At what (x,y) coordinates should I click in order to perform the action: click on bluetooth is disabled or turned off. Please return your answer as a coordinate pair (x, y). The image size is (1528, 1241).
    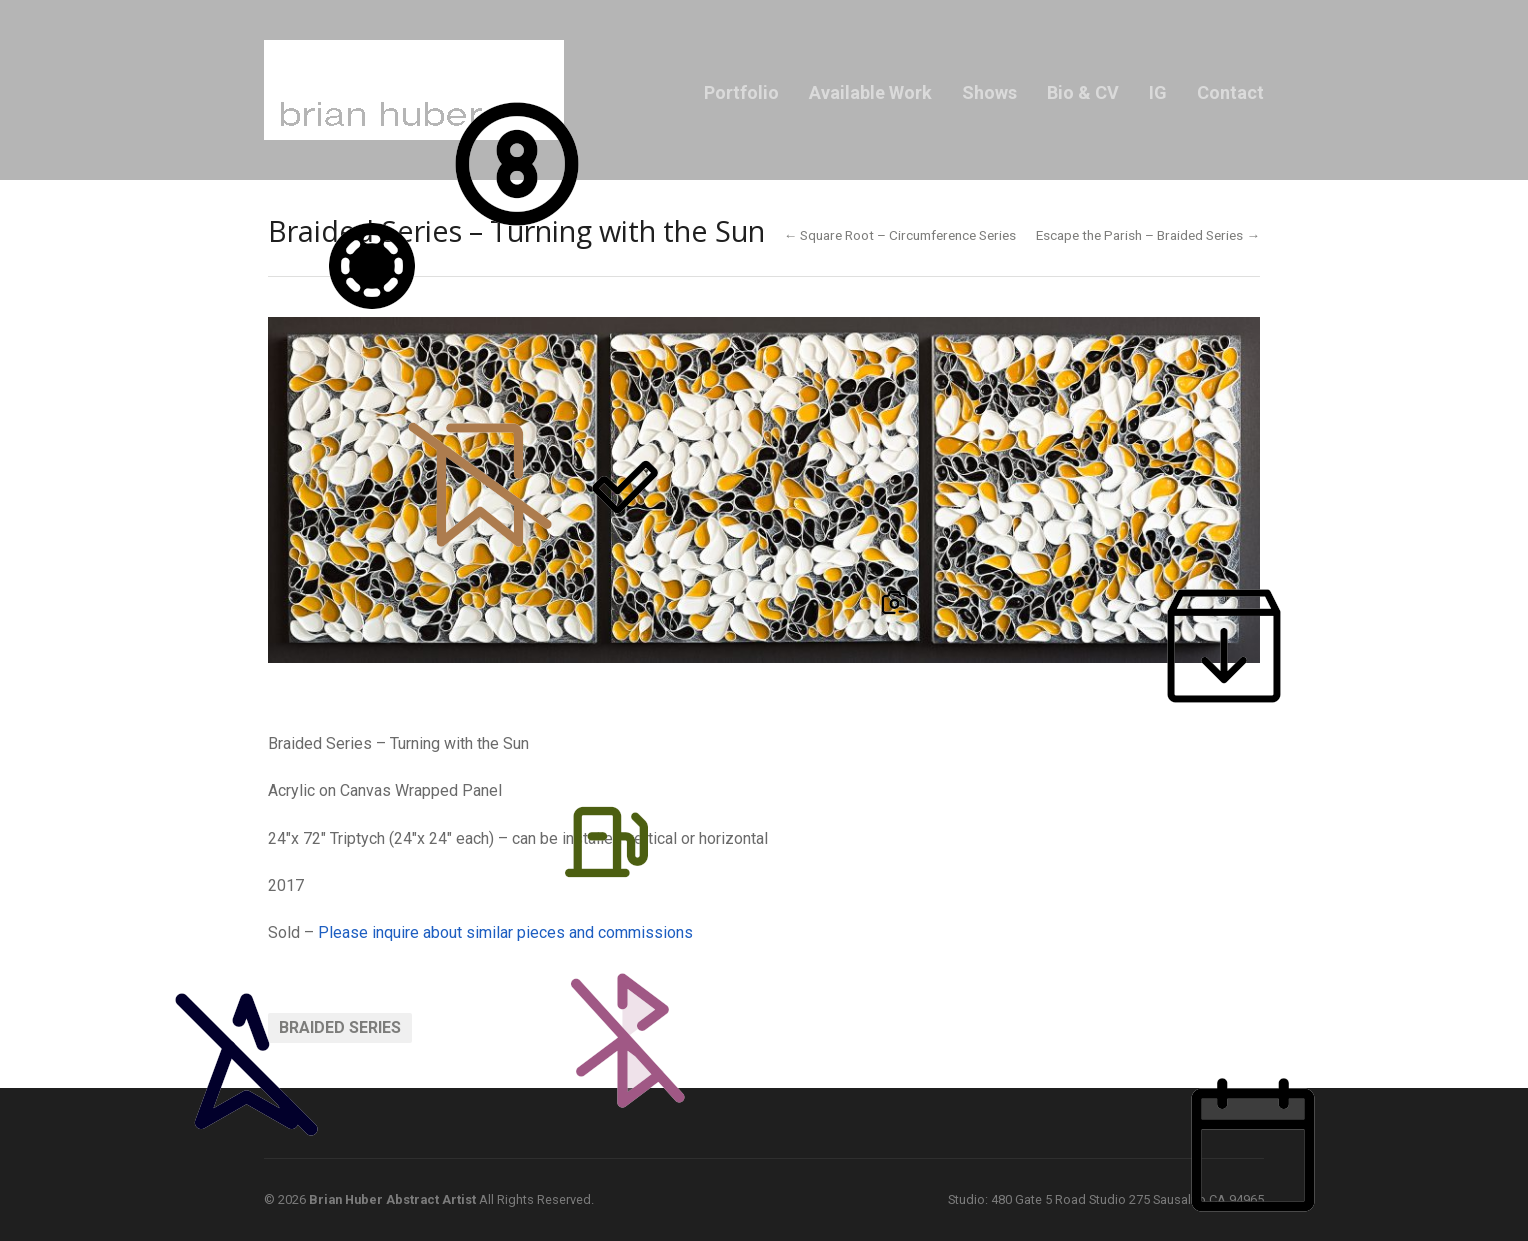
    Looking at the image, I should click on (622, 1040).